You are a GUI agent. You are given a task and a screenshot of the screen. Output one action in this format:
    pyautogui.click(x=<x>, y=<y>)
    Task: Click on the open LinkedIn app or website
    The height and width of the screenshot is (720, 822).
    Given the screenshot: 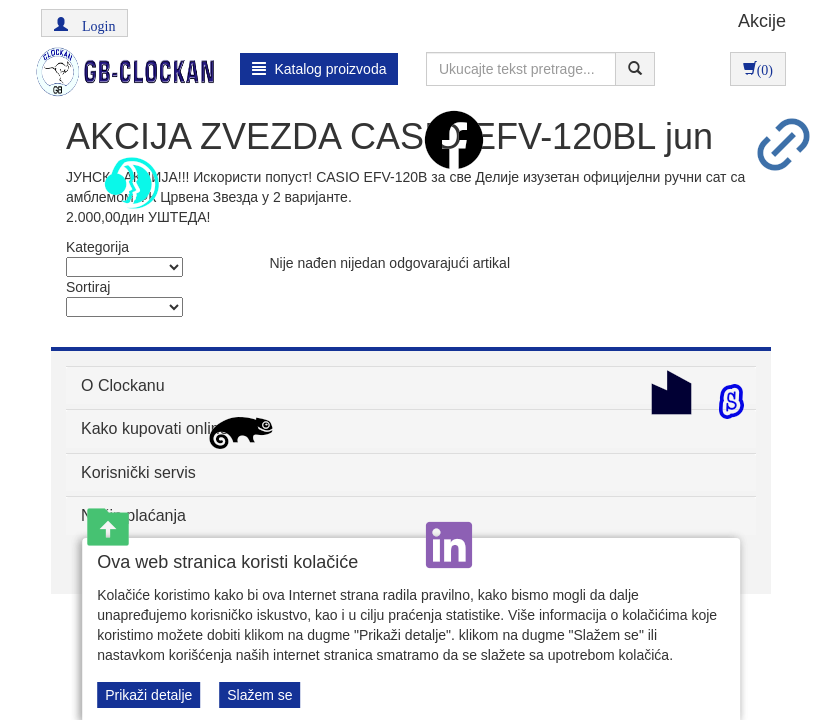 What is the action you would take?
    pyautogui.click(x=449, y=545)
    